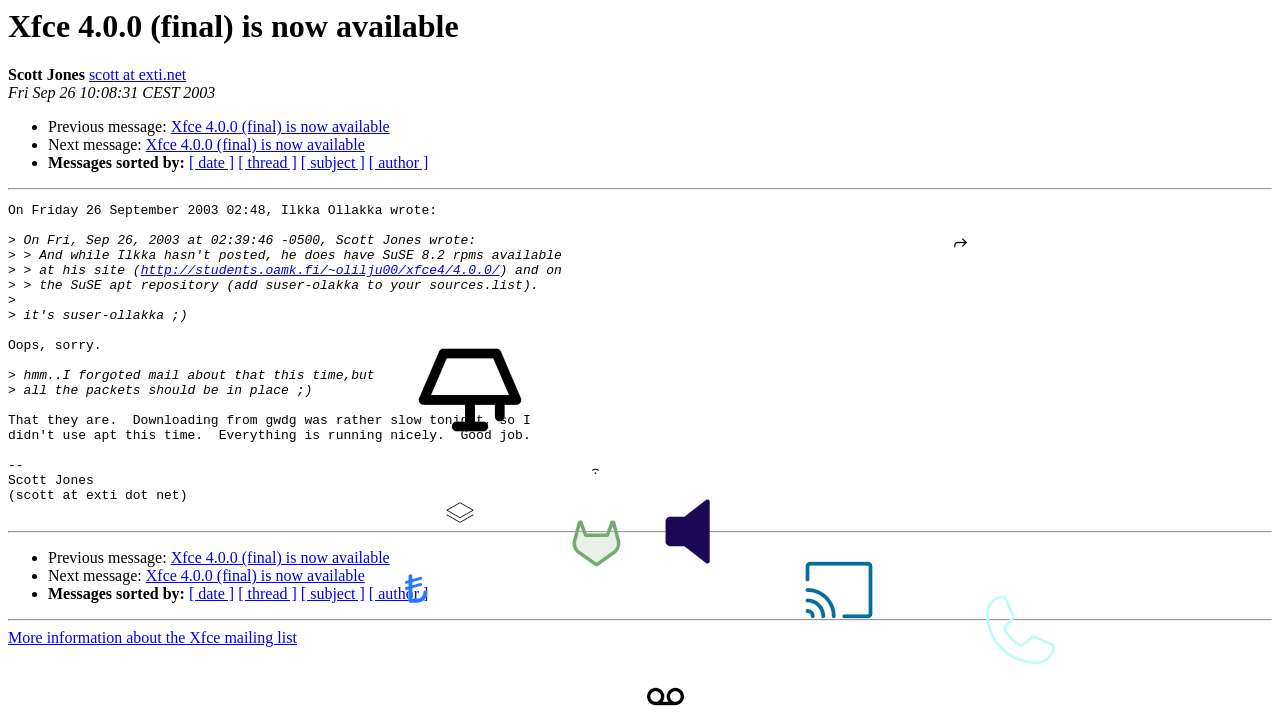 The image size is (1280, 720). I want to click on speaker with no audio output, so click(697, 531).